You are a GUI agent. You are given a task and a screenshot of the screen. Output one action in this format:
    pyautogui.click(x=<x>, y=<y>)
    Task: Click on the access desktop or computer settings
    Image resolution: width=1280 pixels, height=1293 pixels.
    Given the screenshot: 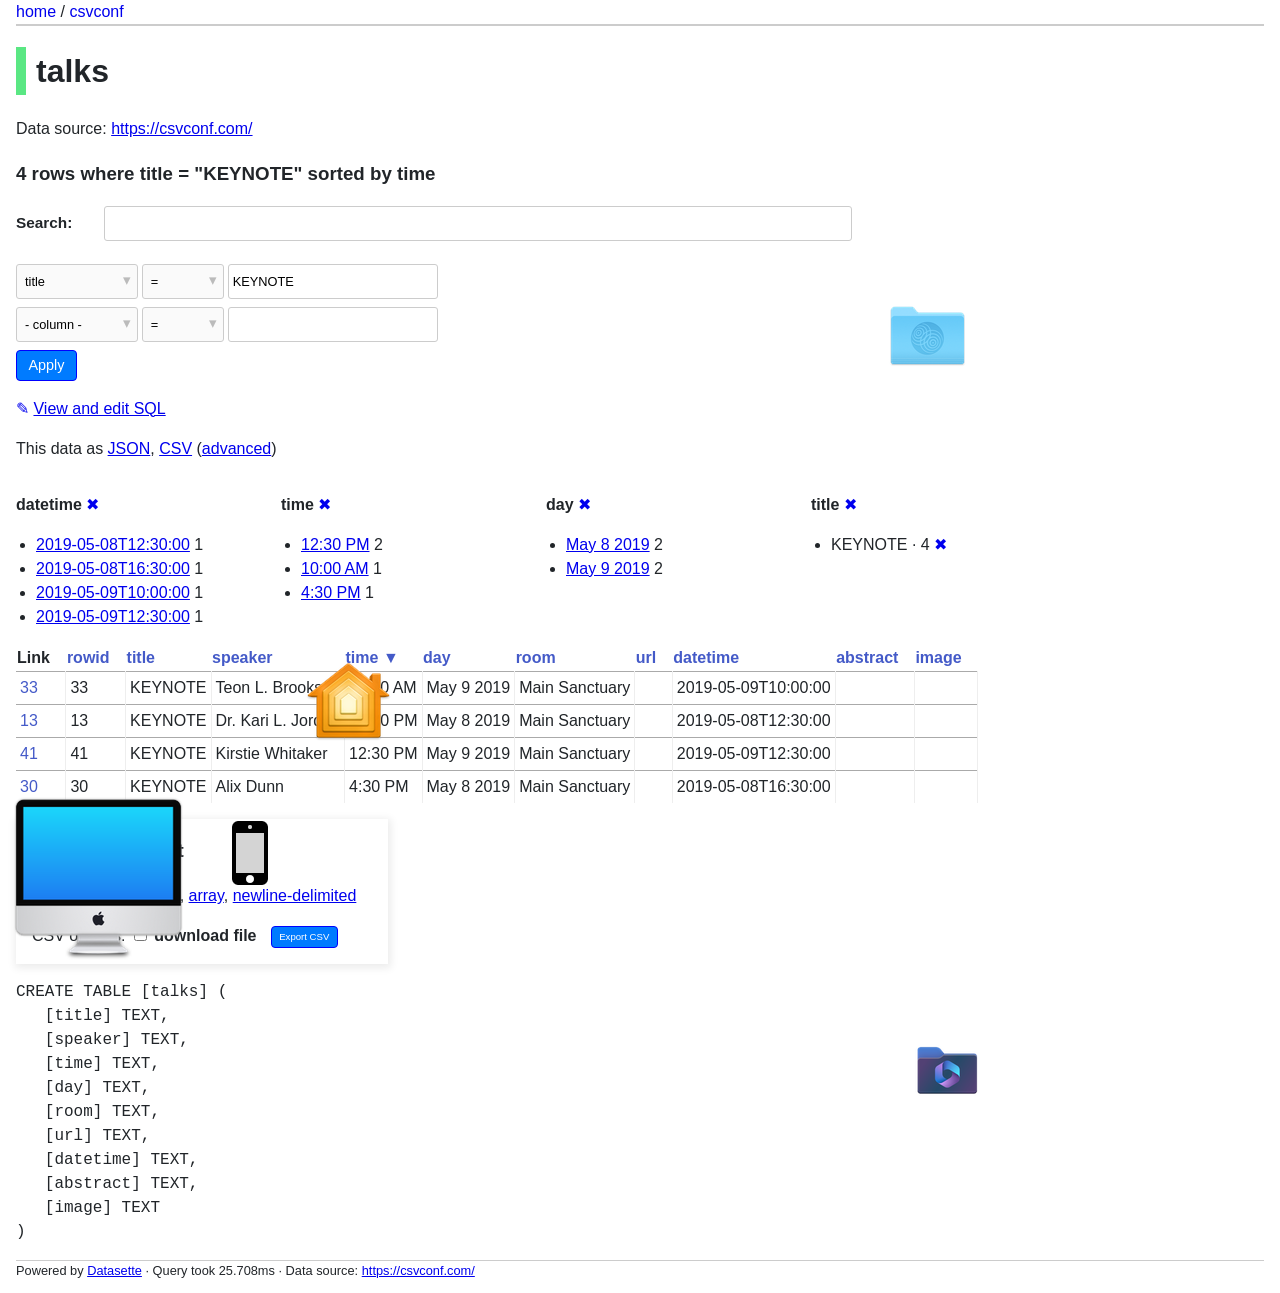 What is the action you would take?
    pyautogui.click(x=98, y=878)
    